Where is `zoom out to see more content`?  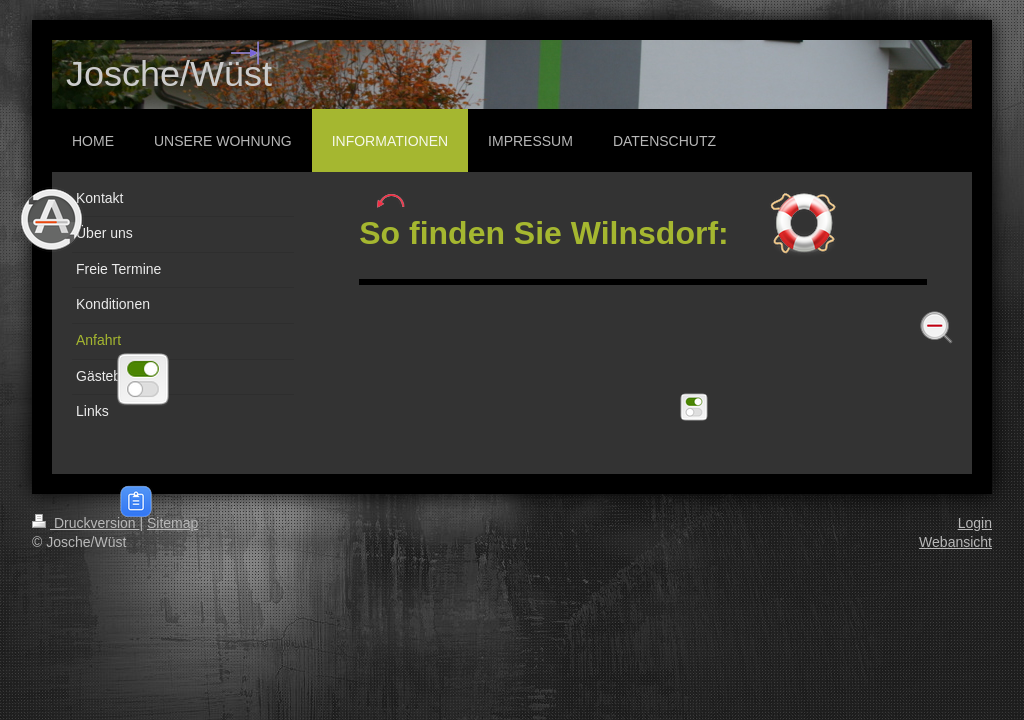 zoom out to see more content is located at coordinates (936, 327).